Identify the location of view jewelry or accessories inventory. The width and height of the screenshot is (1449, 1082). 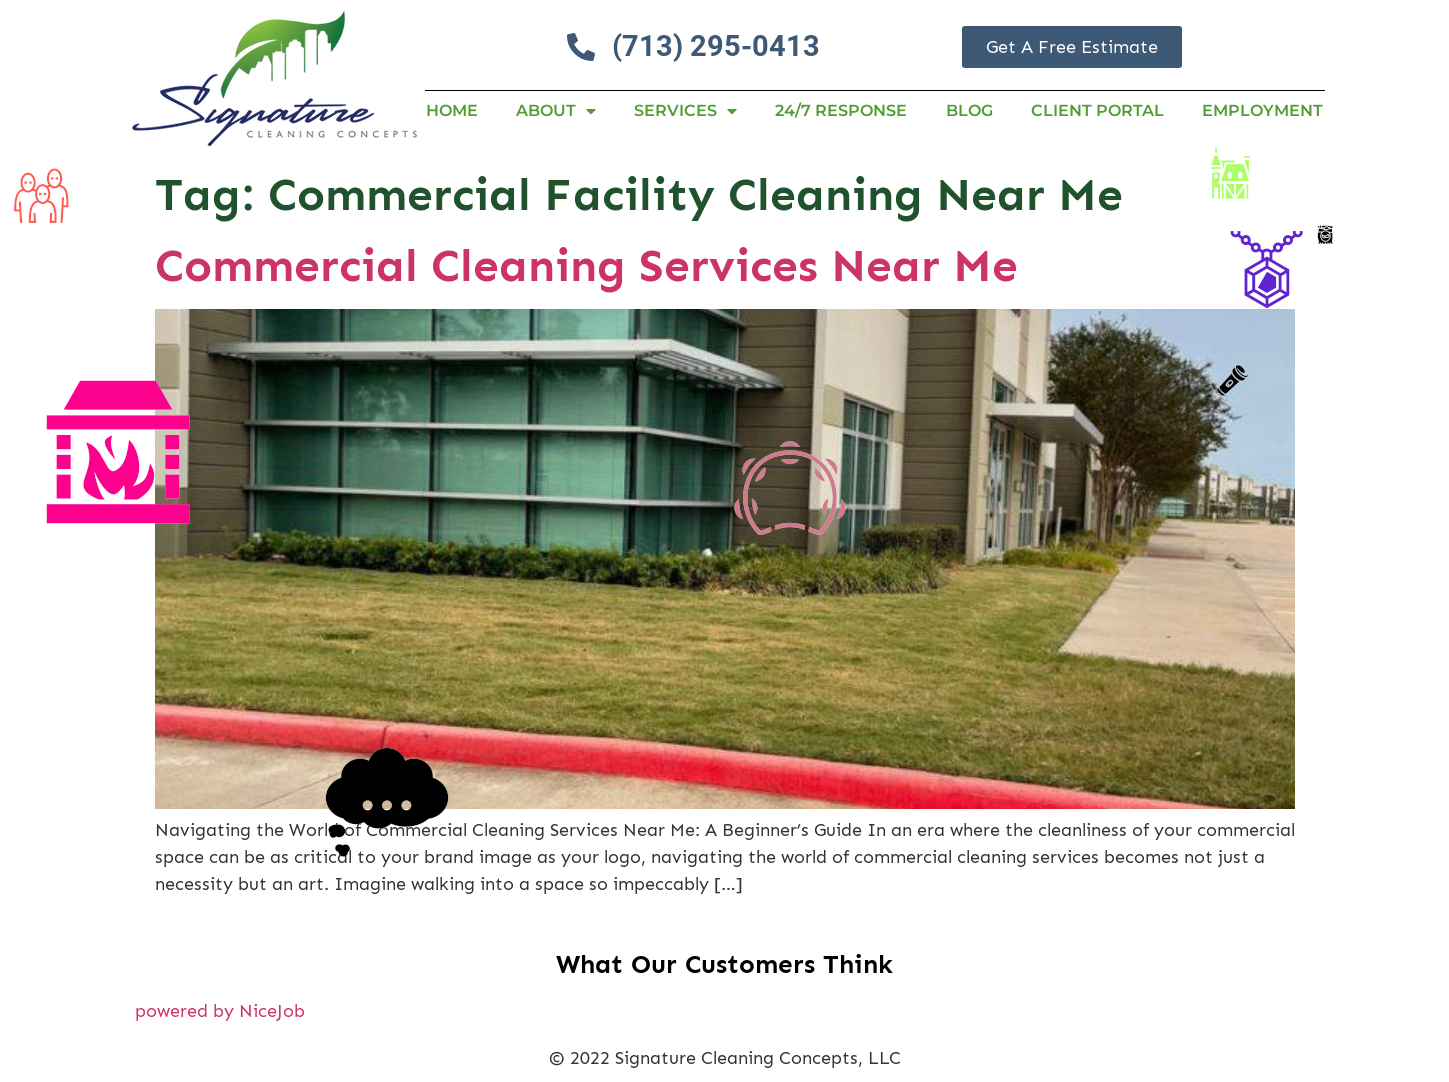
(1267, 269).